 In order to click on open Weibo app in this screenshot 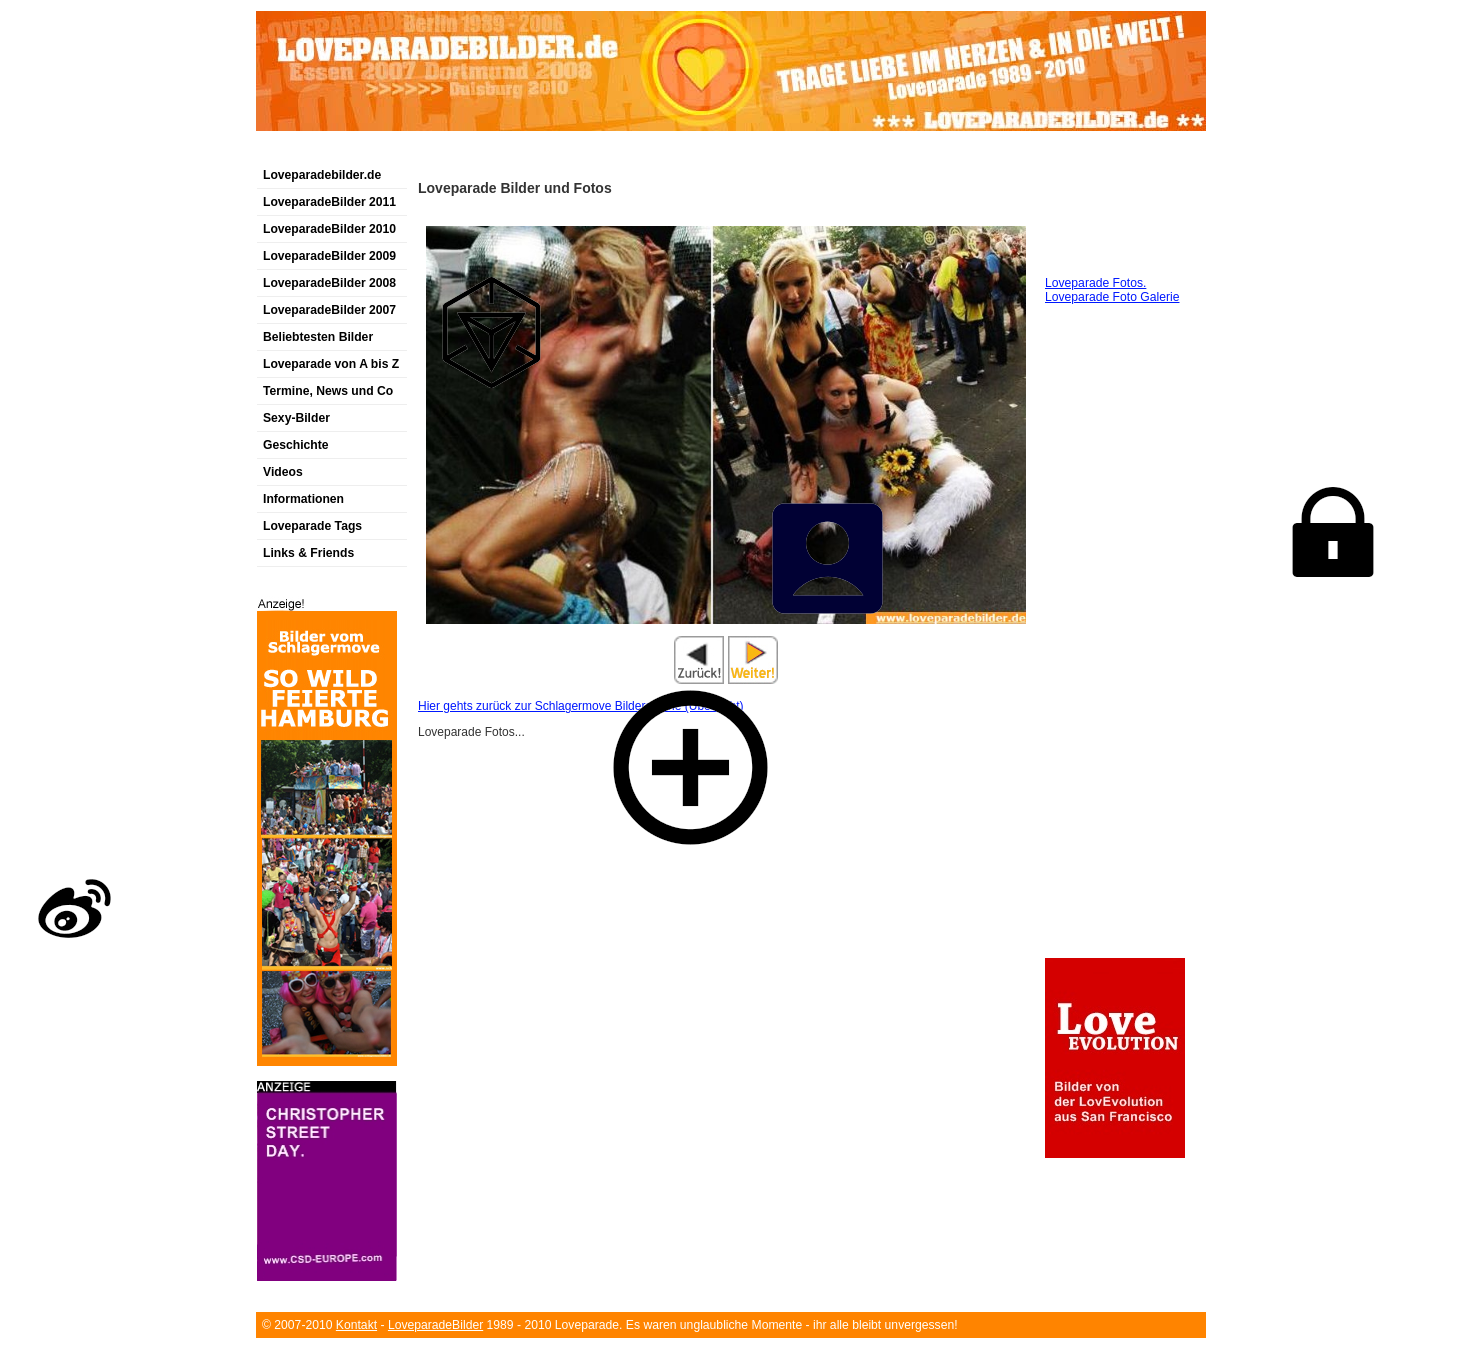, I will do `click(74, 909)`.